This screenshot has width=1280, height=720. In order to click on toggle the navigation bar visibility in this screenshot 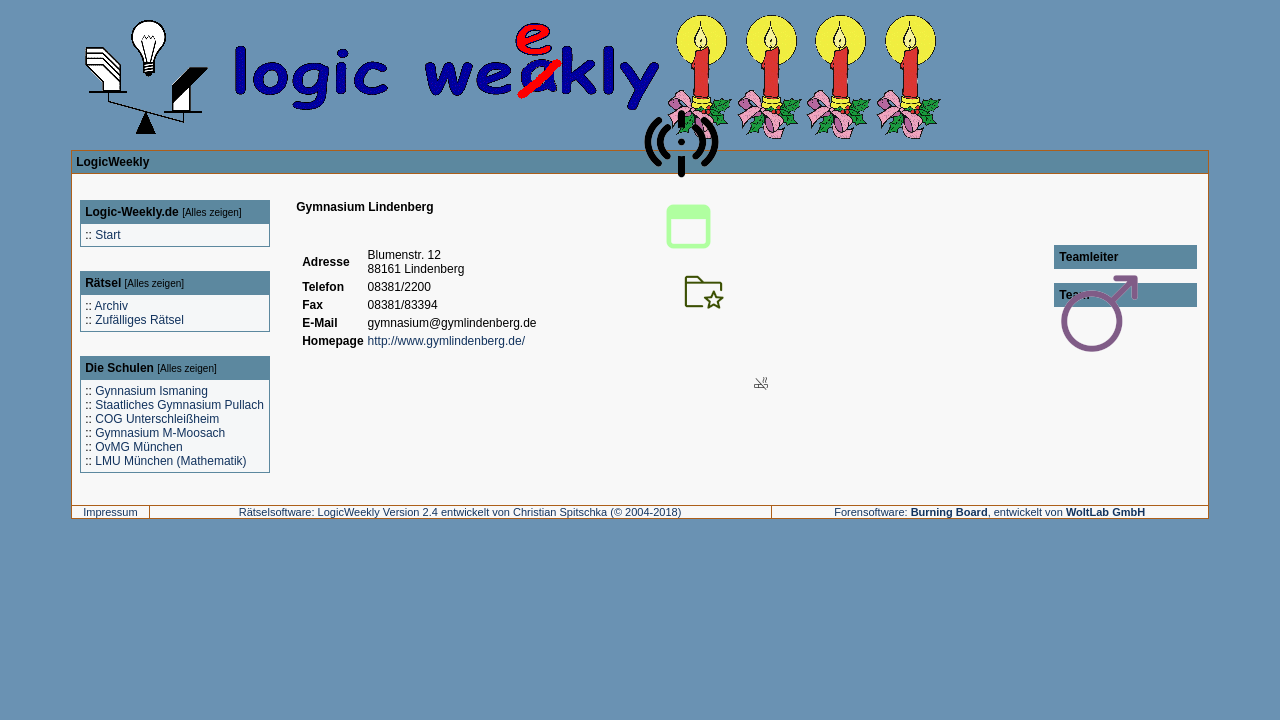, I will do `click(688, 226)`.